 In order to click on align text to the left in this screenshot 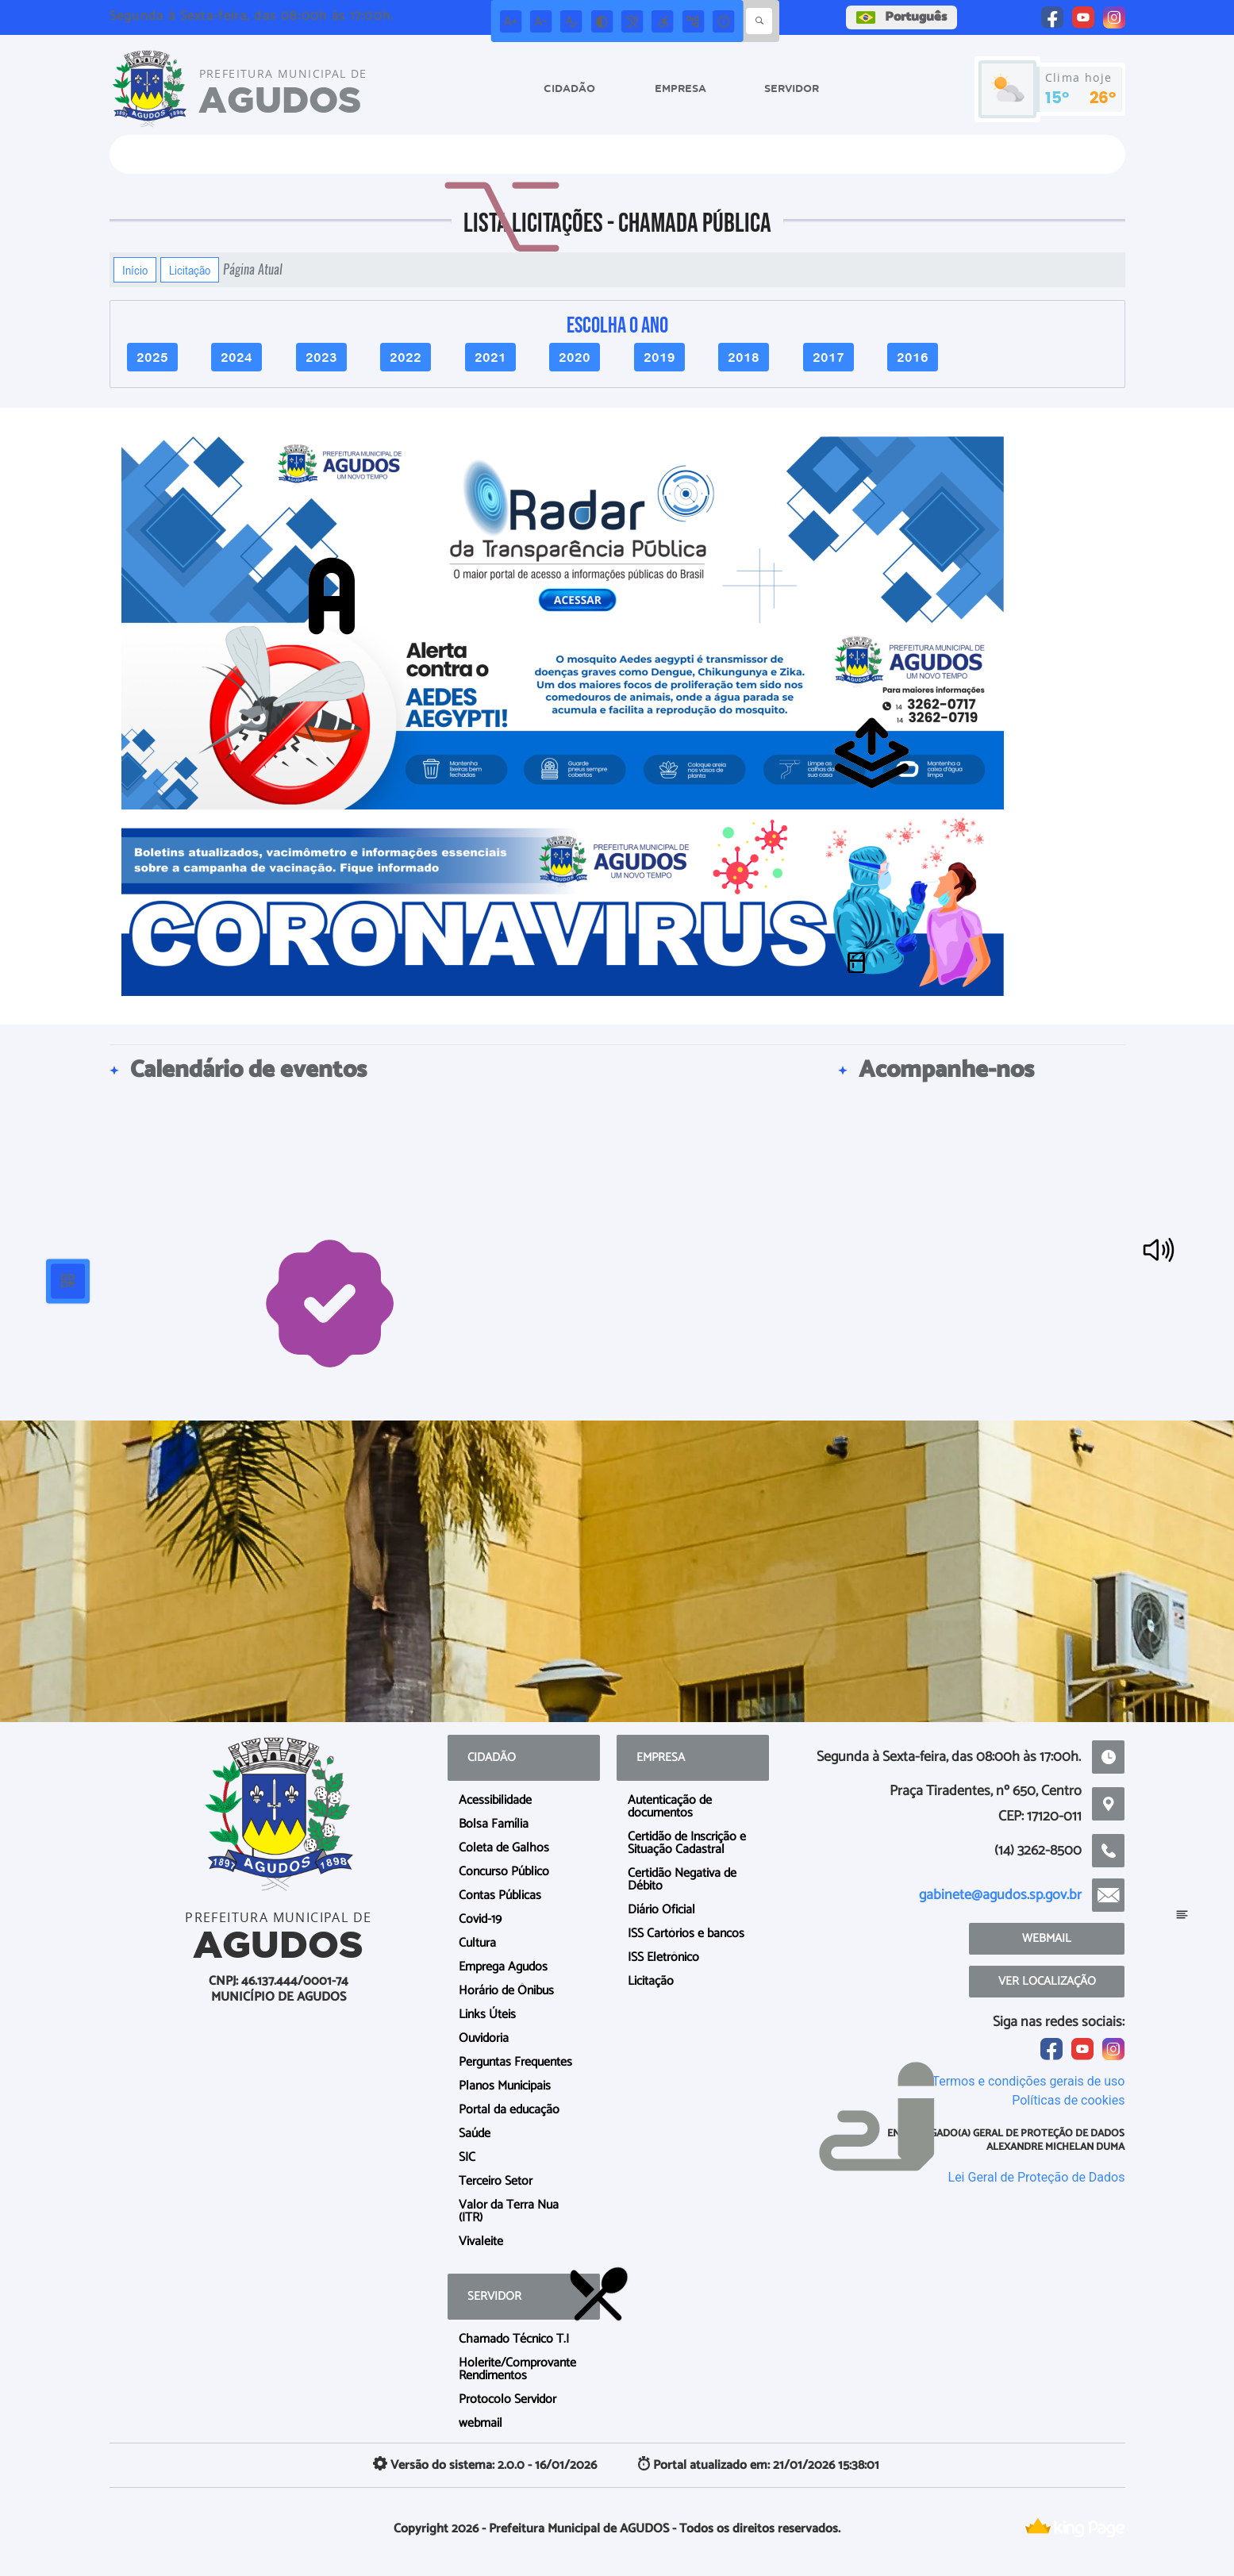, I will do `click(1182, 1914)`.